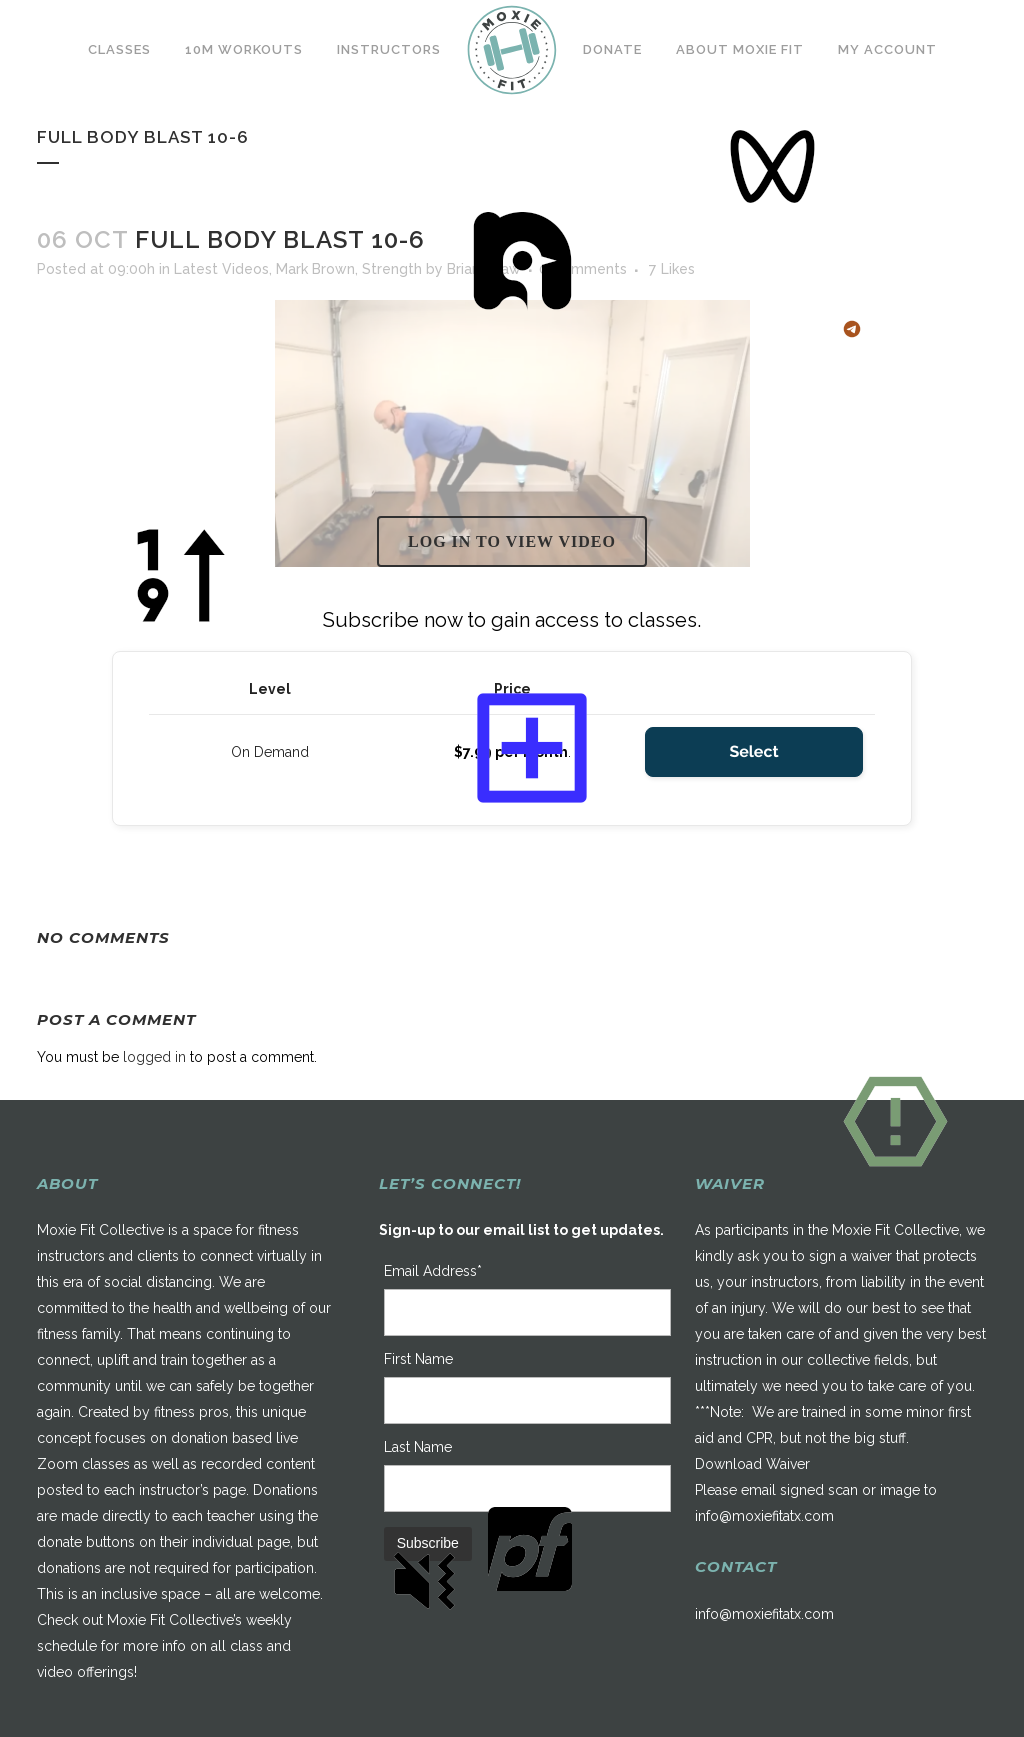 The height and width of the screenshot is (1737, 1024). Describe the element at coordinates (522, 261) in the screenshot. I see `nobara linux distribution logo` at that location.